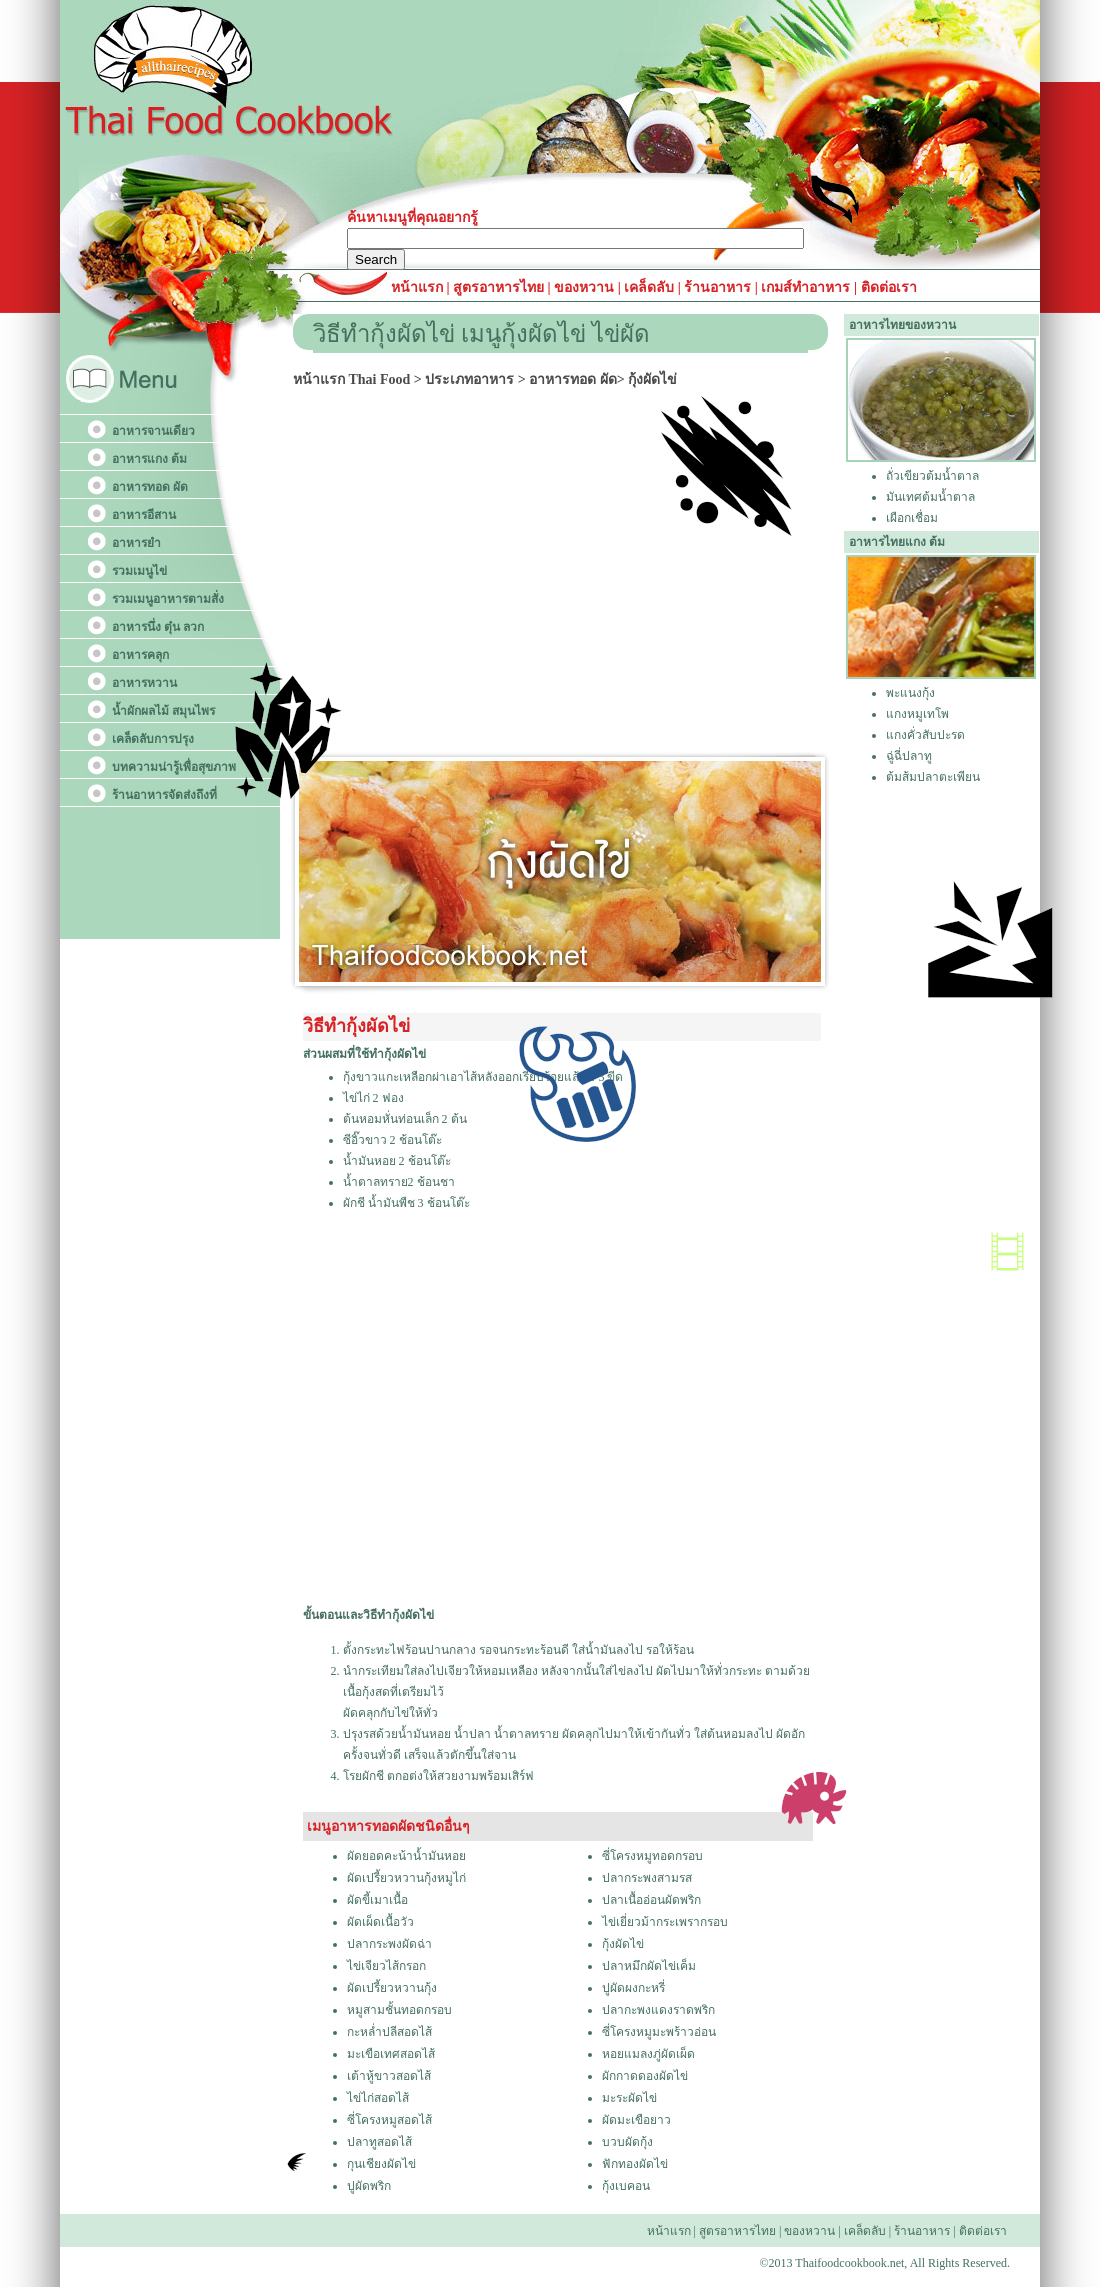 The height and width of the screenshot is (2287, 1100). What do you see at coordinates (1007, 1251) in the screenshot?
I see `access video or movie content` at bounding box center [1007, 1251].